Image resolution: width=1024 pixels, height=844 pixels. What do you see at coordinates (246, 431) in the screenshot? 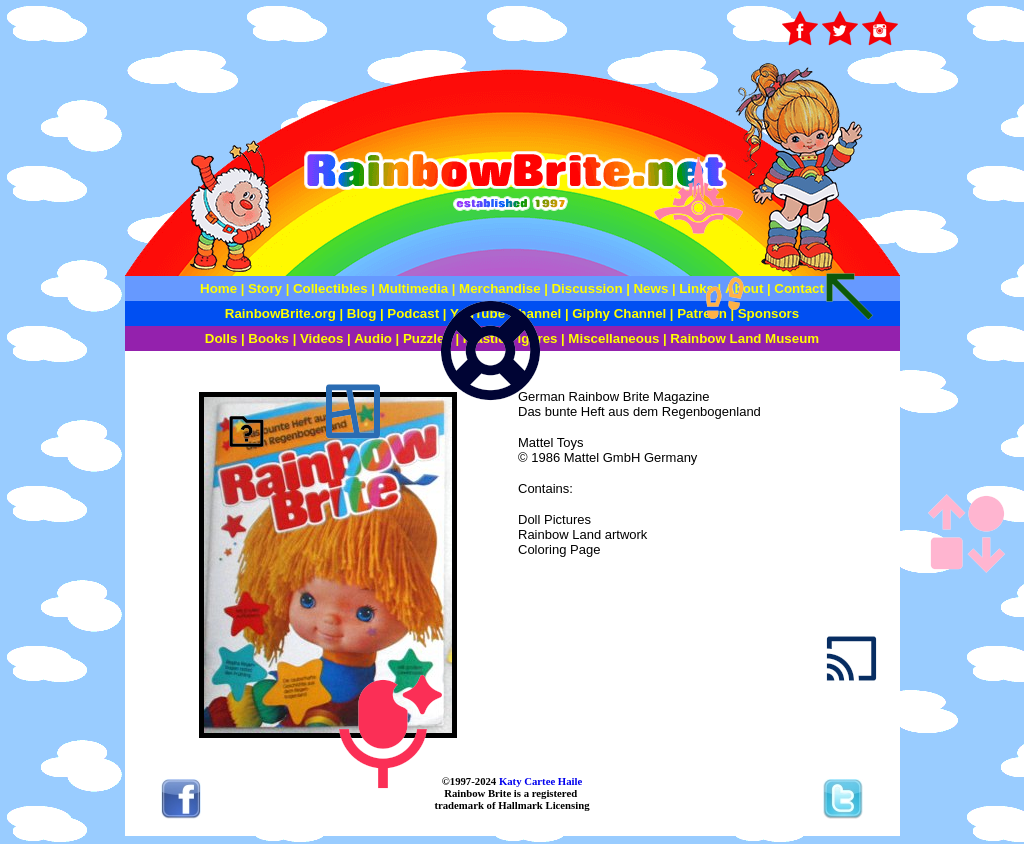
I see `folder with unknown or unrecognized contents` at bounding box center [246, 431].